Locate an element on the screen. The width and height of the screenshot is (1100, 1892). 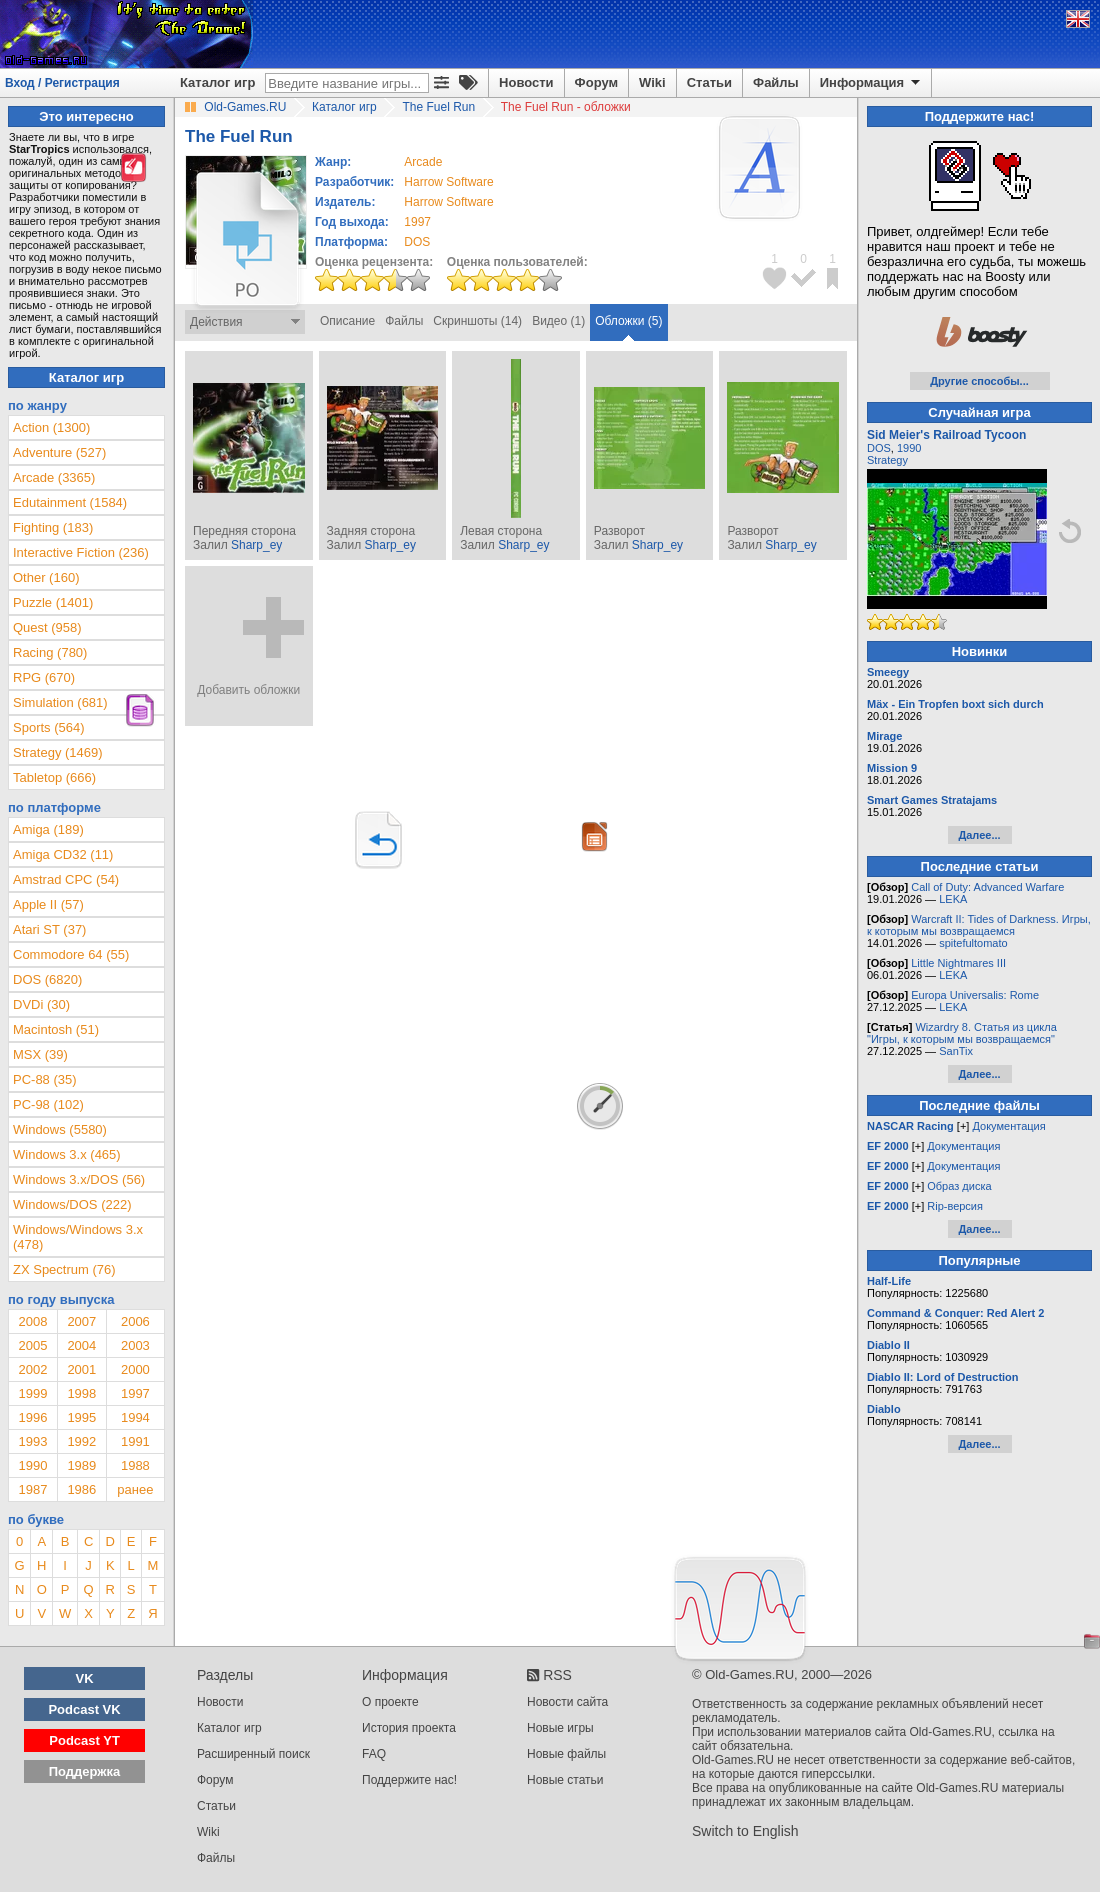
a PO translation file is located at coordinates (247, 241).